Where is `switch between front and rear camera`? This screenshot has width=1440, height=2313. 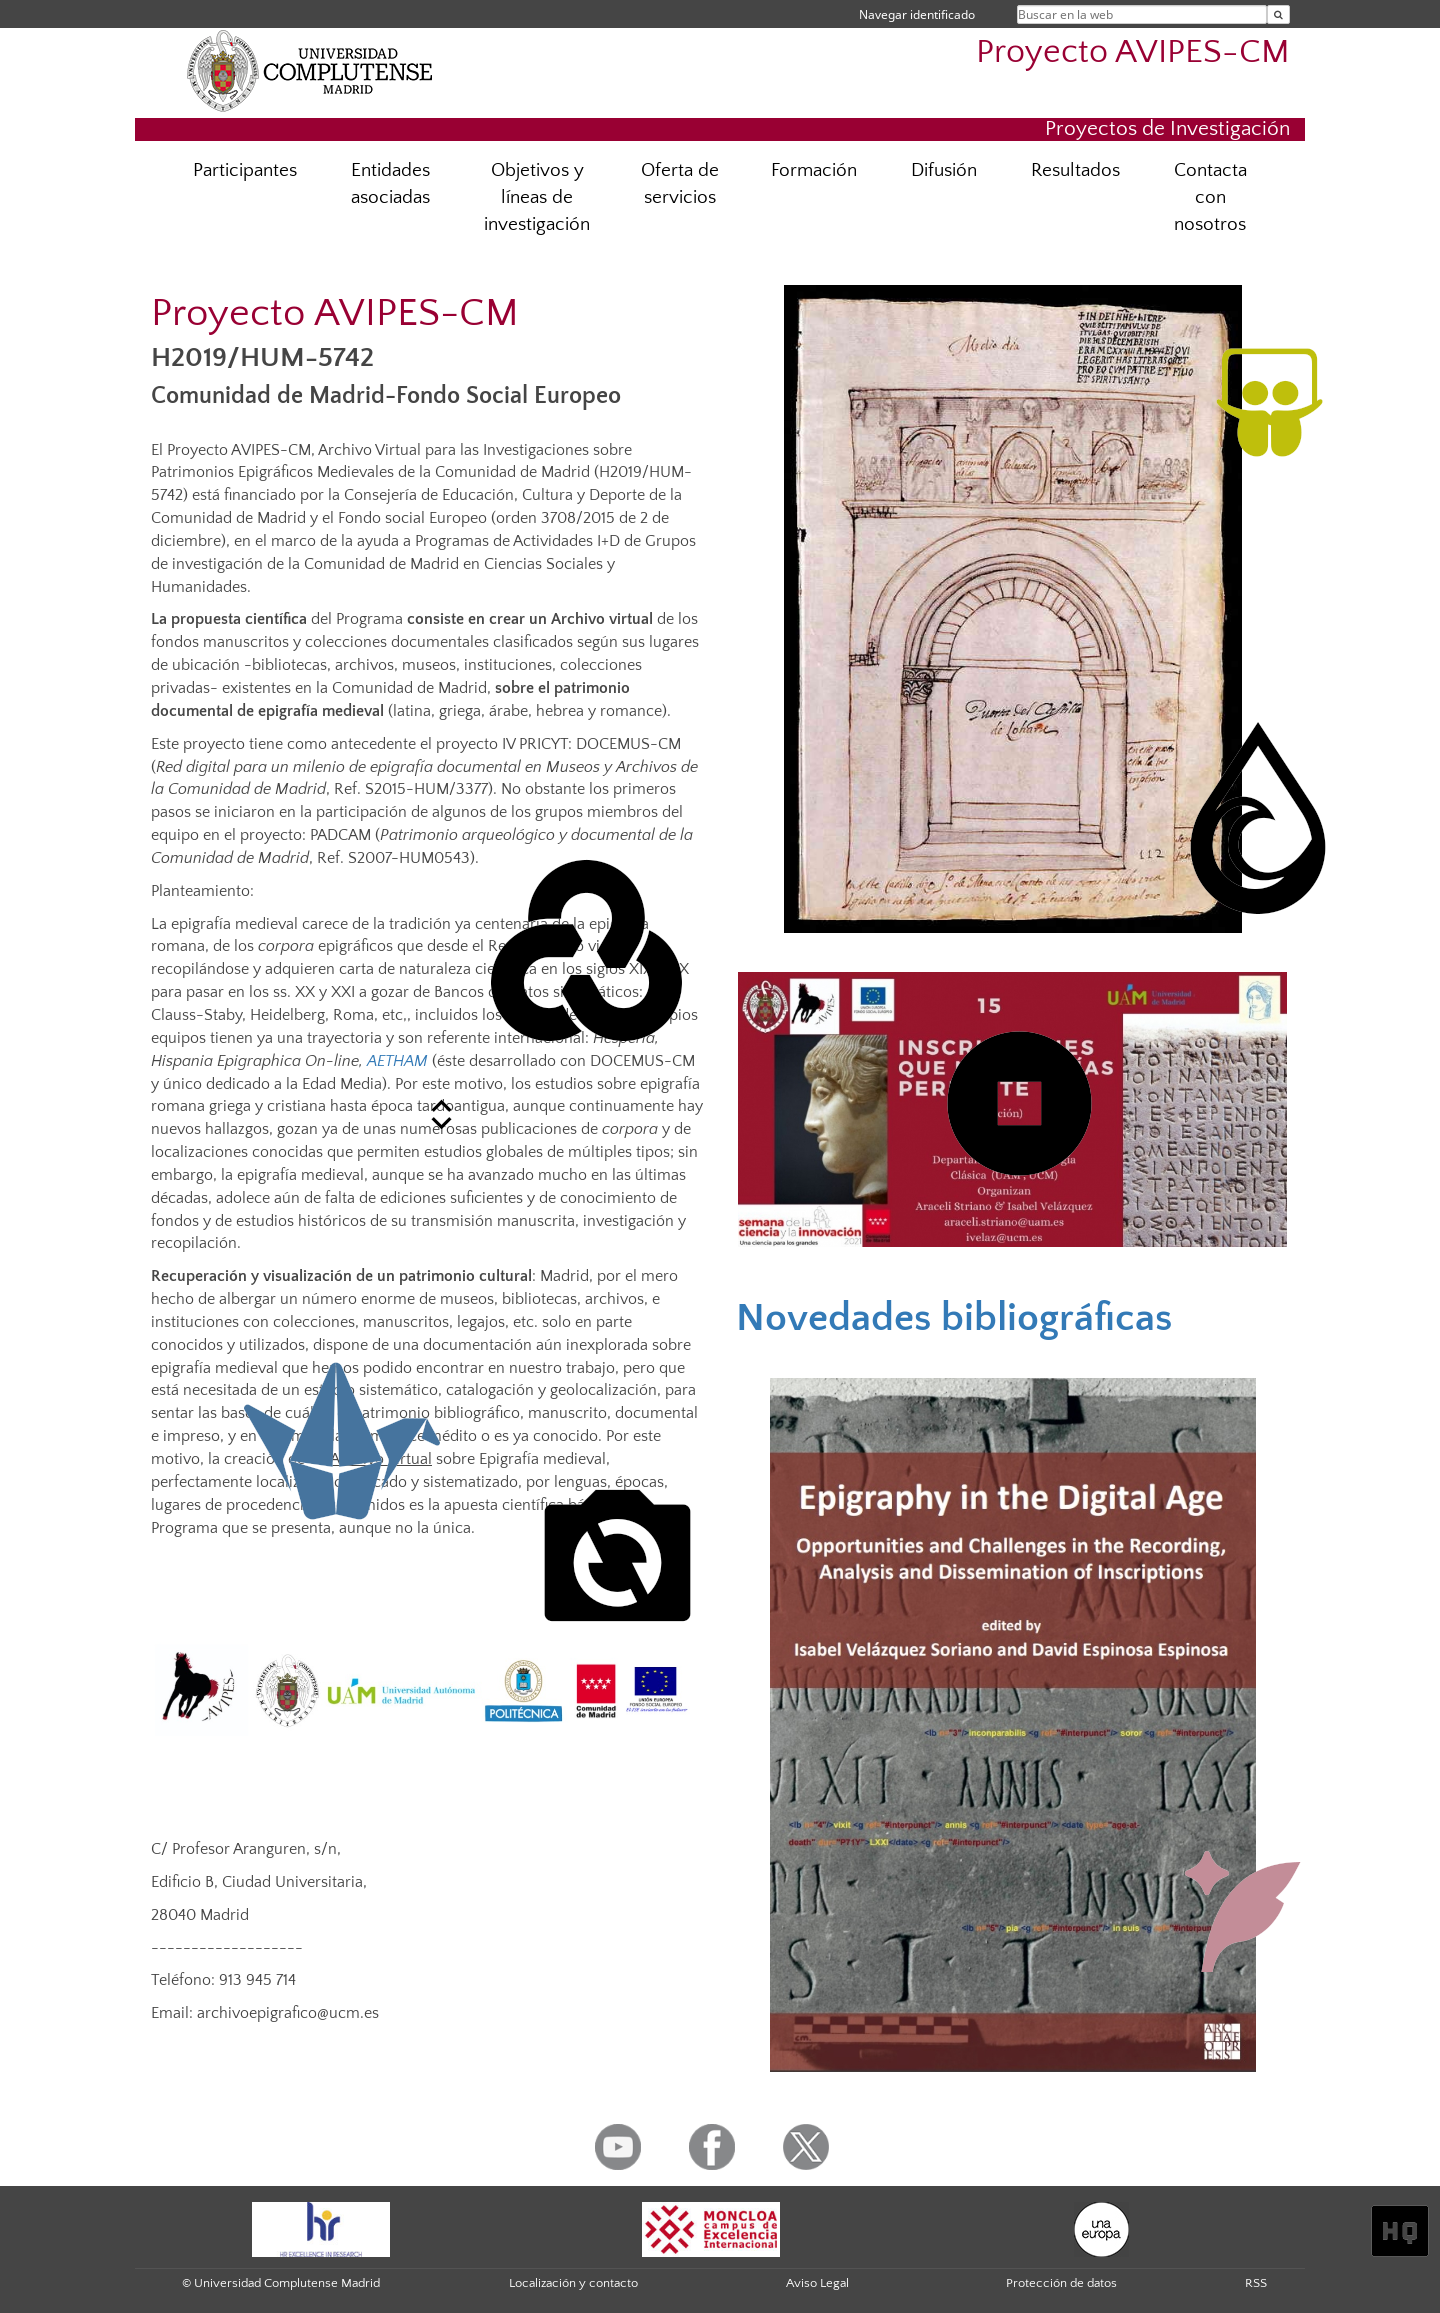 switch between front and rear camera is located at coordinates (617, 1555).